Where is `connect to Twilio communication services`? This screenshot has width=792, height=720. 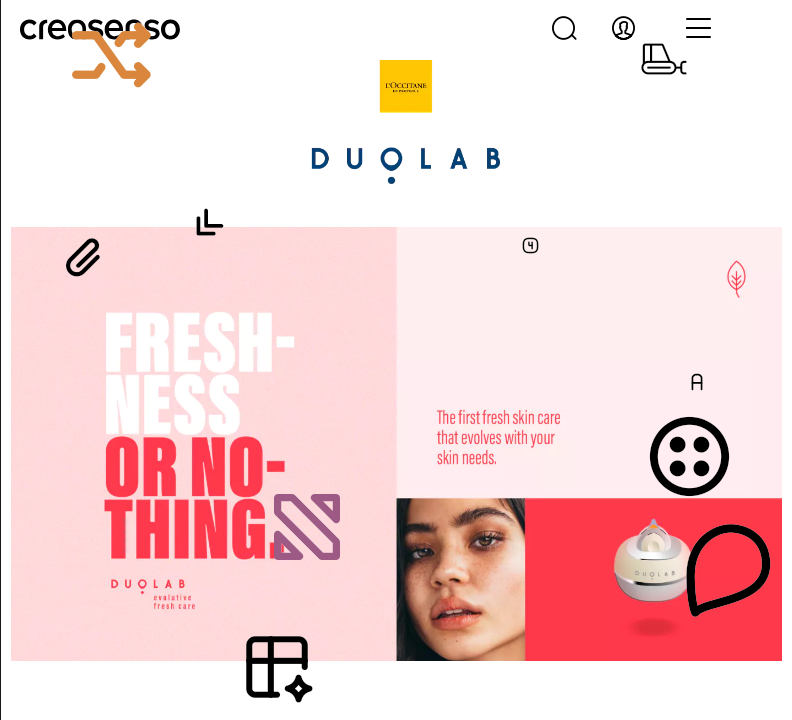
connect to Twilio communication services is located at coordinates (689, 456).